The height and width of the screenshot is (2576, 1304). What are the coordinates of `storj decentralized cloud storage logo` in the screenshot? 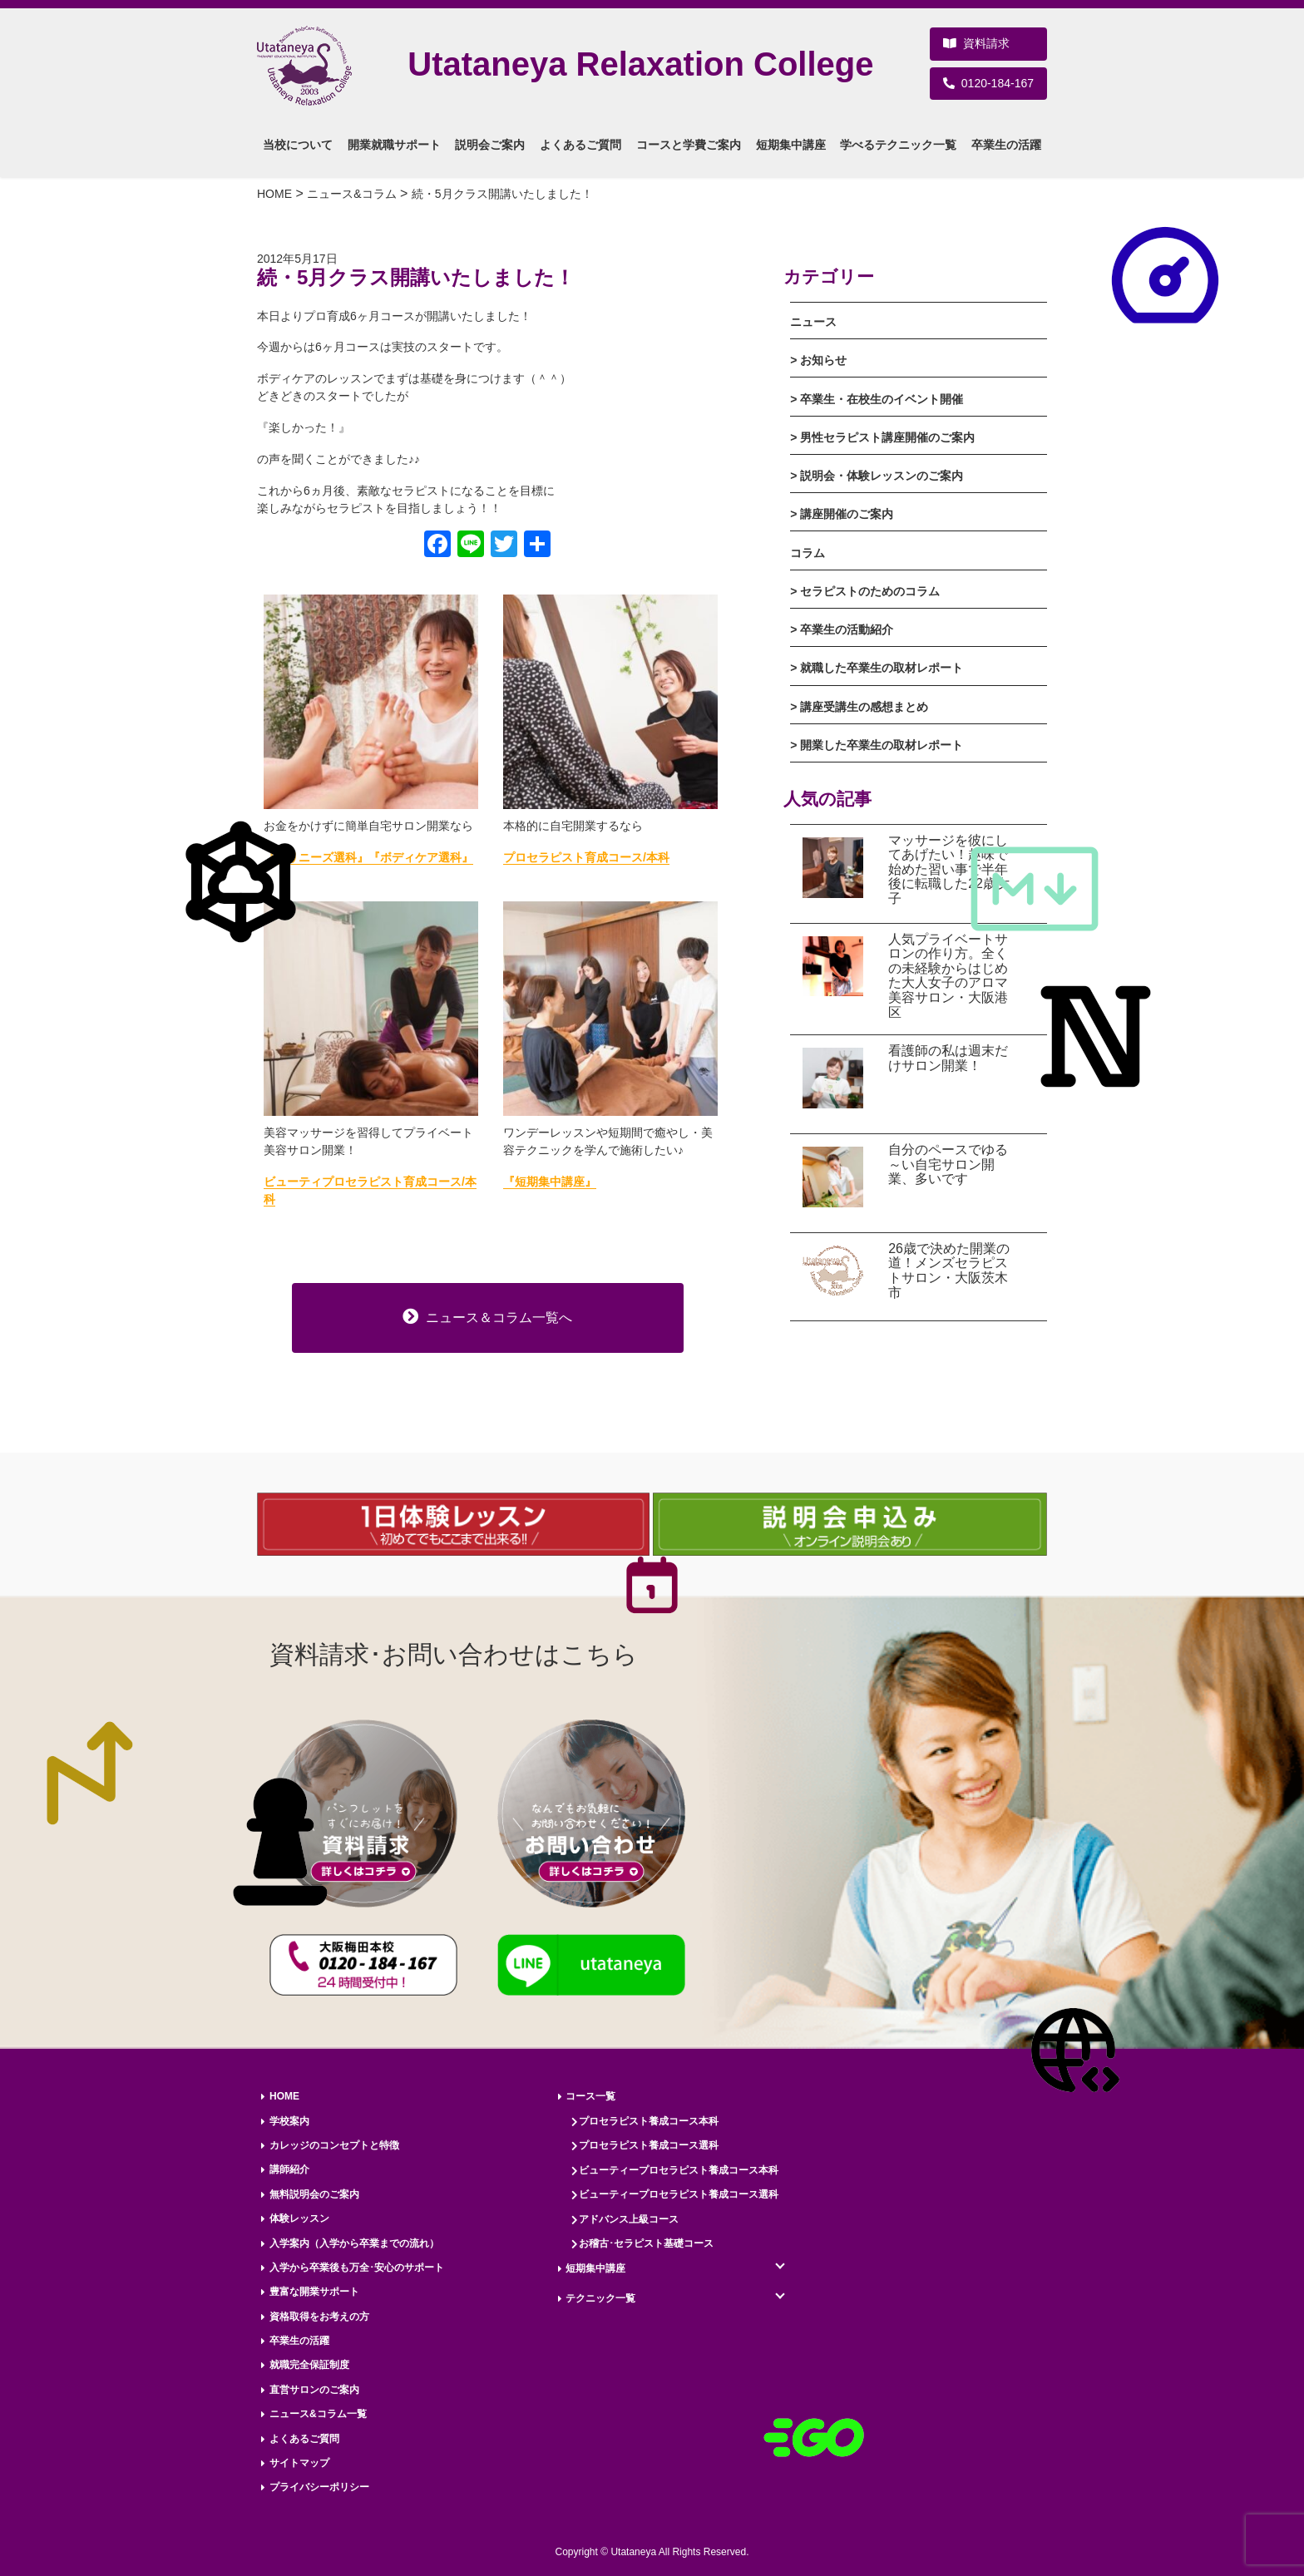 It's located at (240, 881).